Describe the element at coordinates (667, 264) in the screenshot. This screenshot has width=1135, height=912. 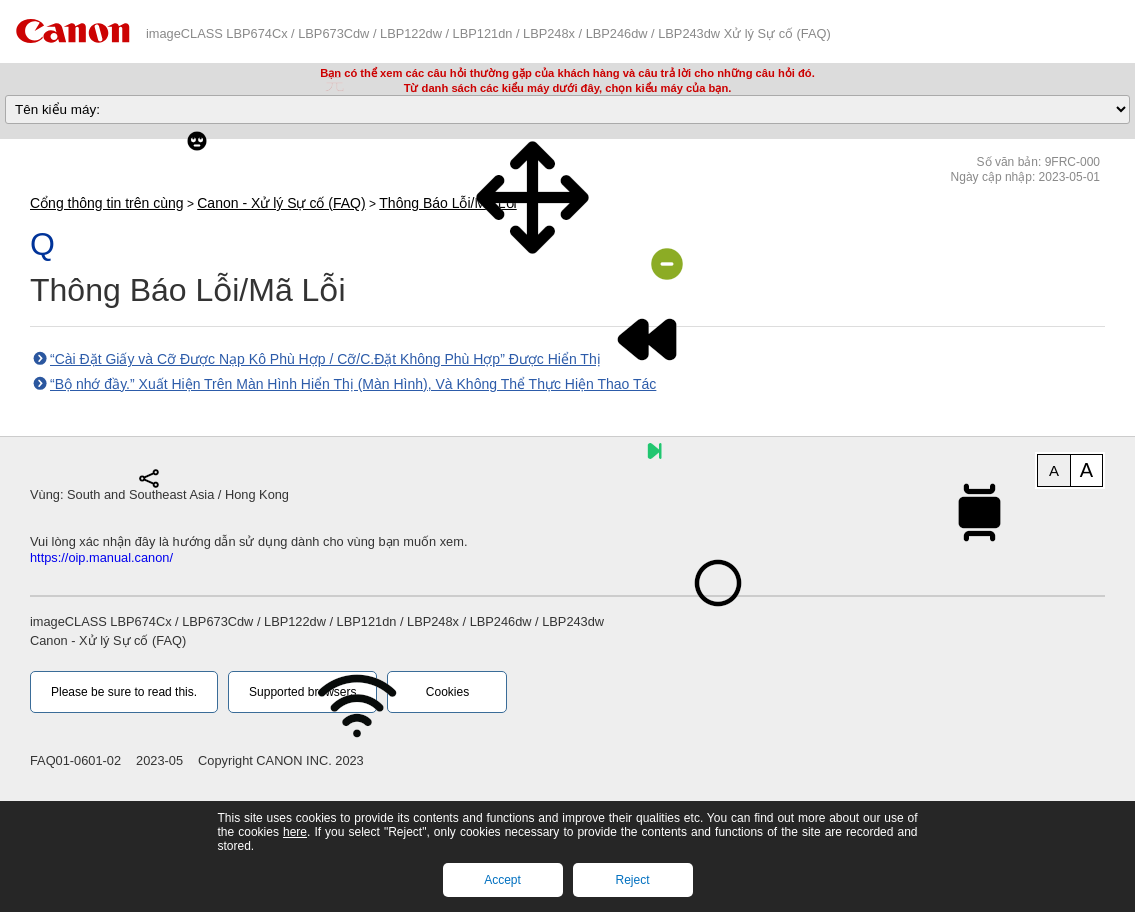
I see `remove an item from a list` at that location.